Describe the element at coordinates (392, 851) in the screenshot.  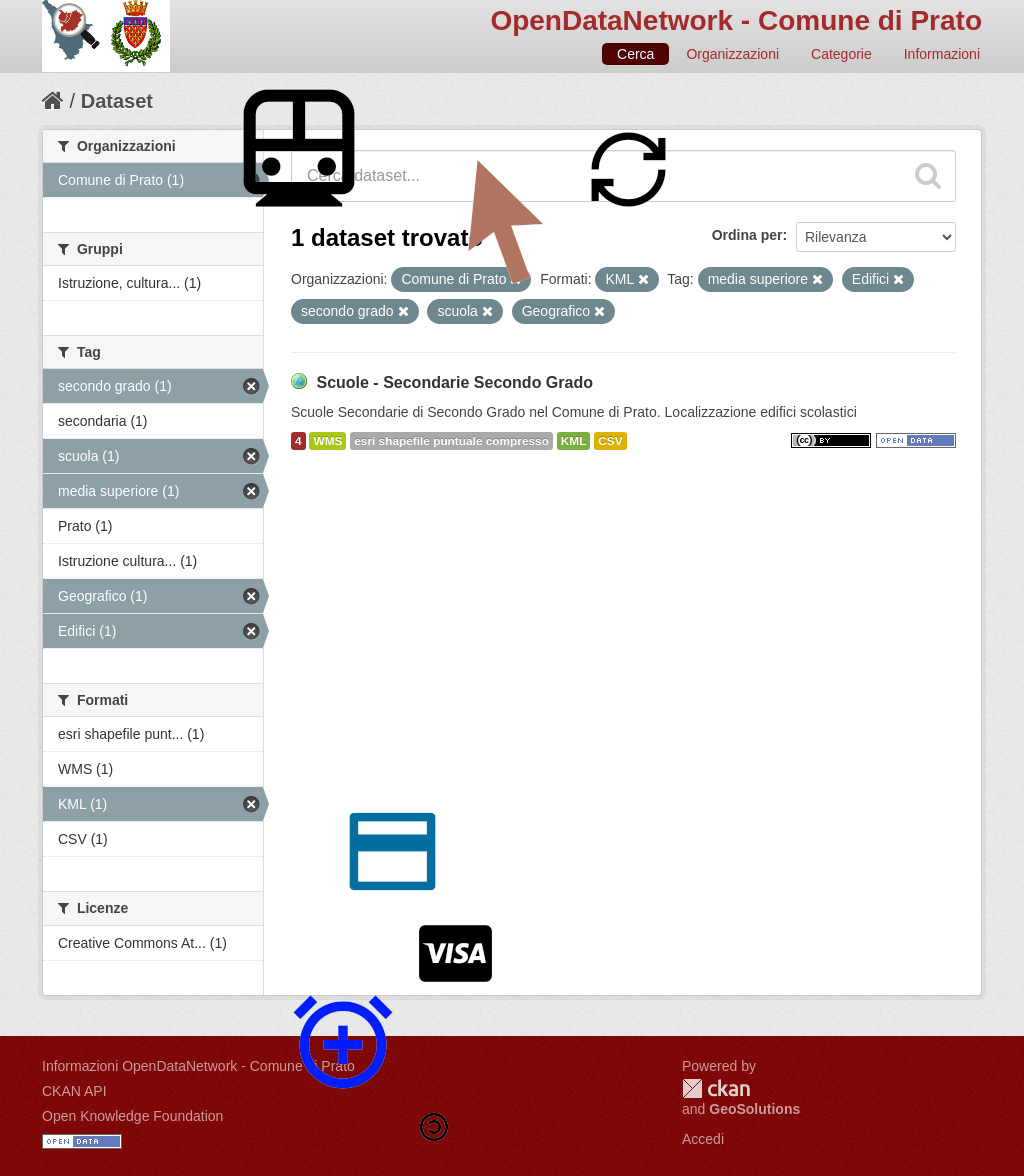
I see `view saved payment methods` at that location.